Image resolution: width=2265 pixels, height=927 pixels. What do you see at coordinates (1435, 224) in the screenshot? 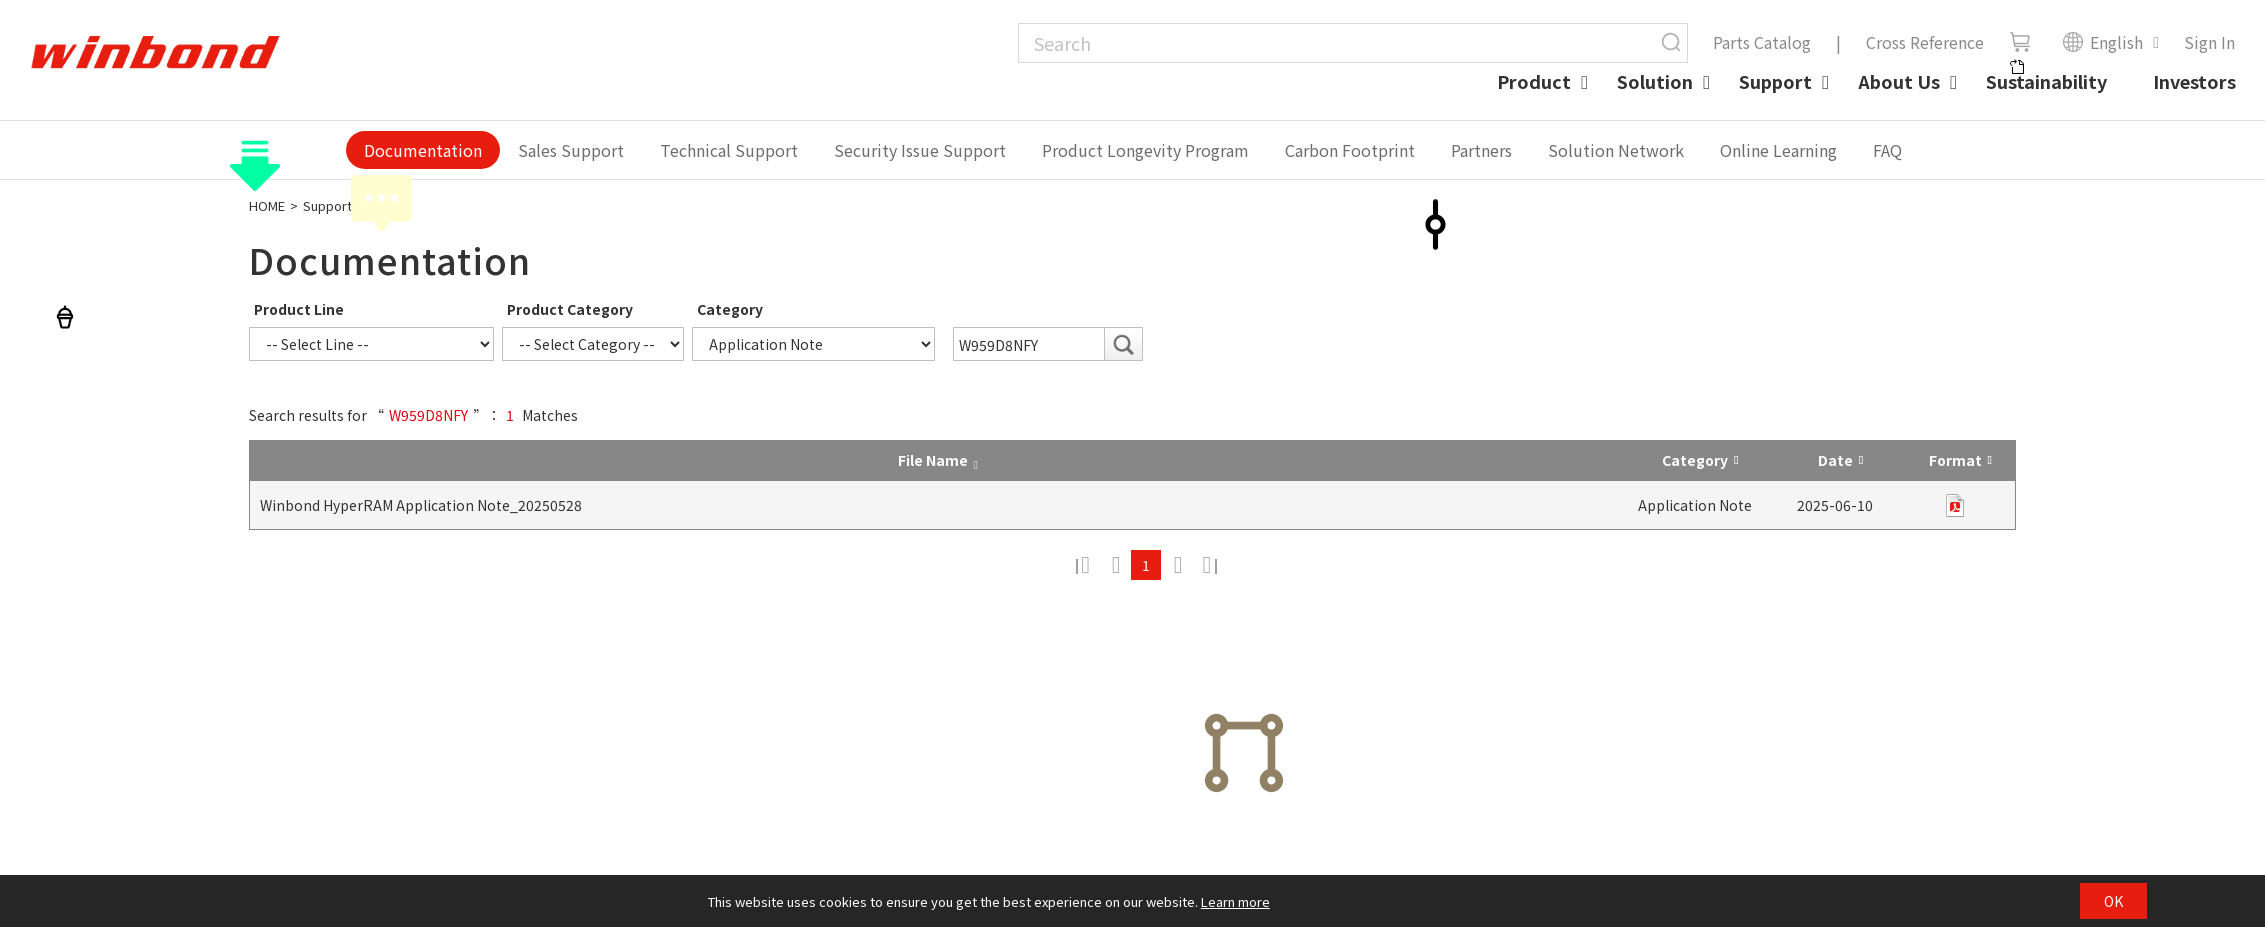
I see `view commit history in version control` at bounding box center [1435, 224].